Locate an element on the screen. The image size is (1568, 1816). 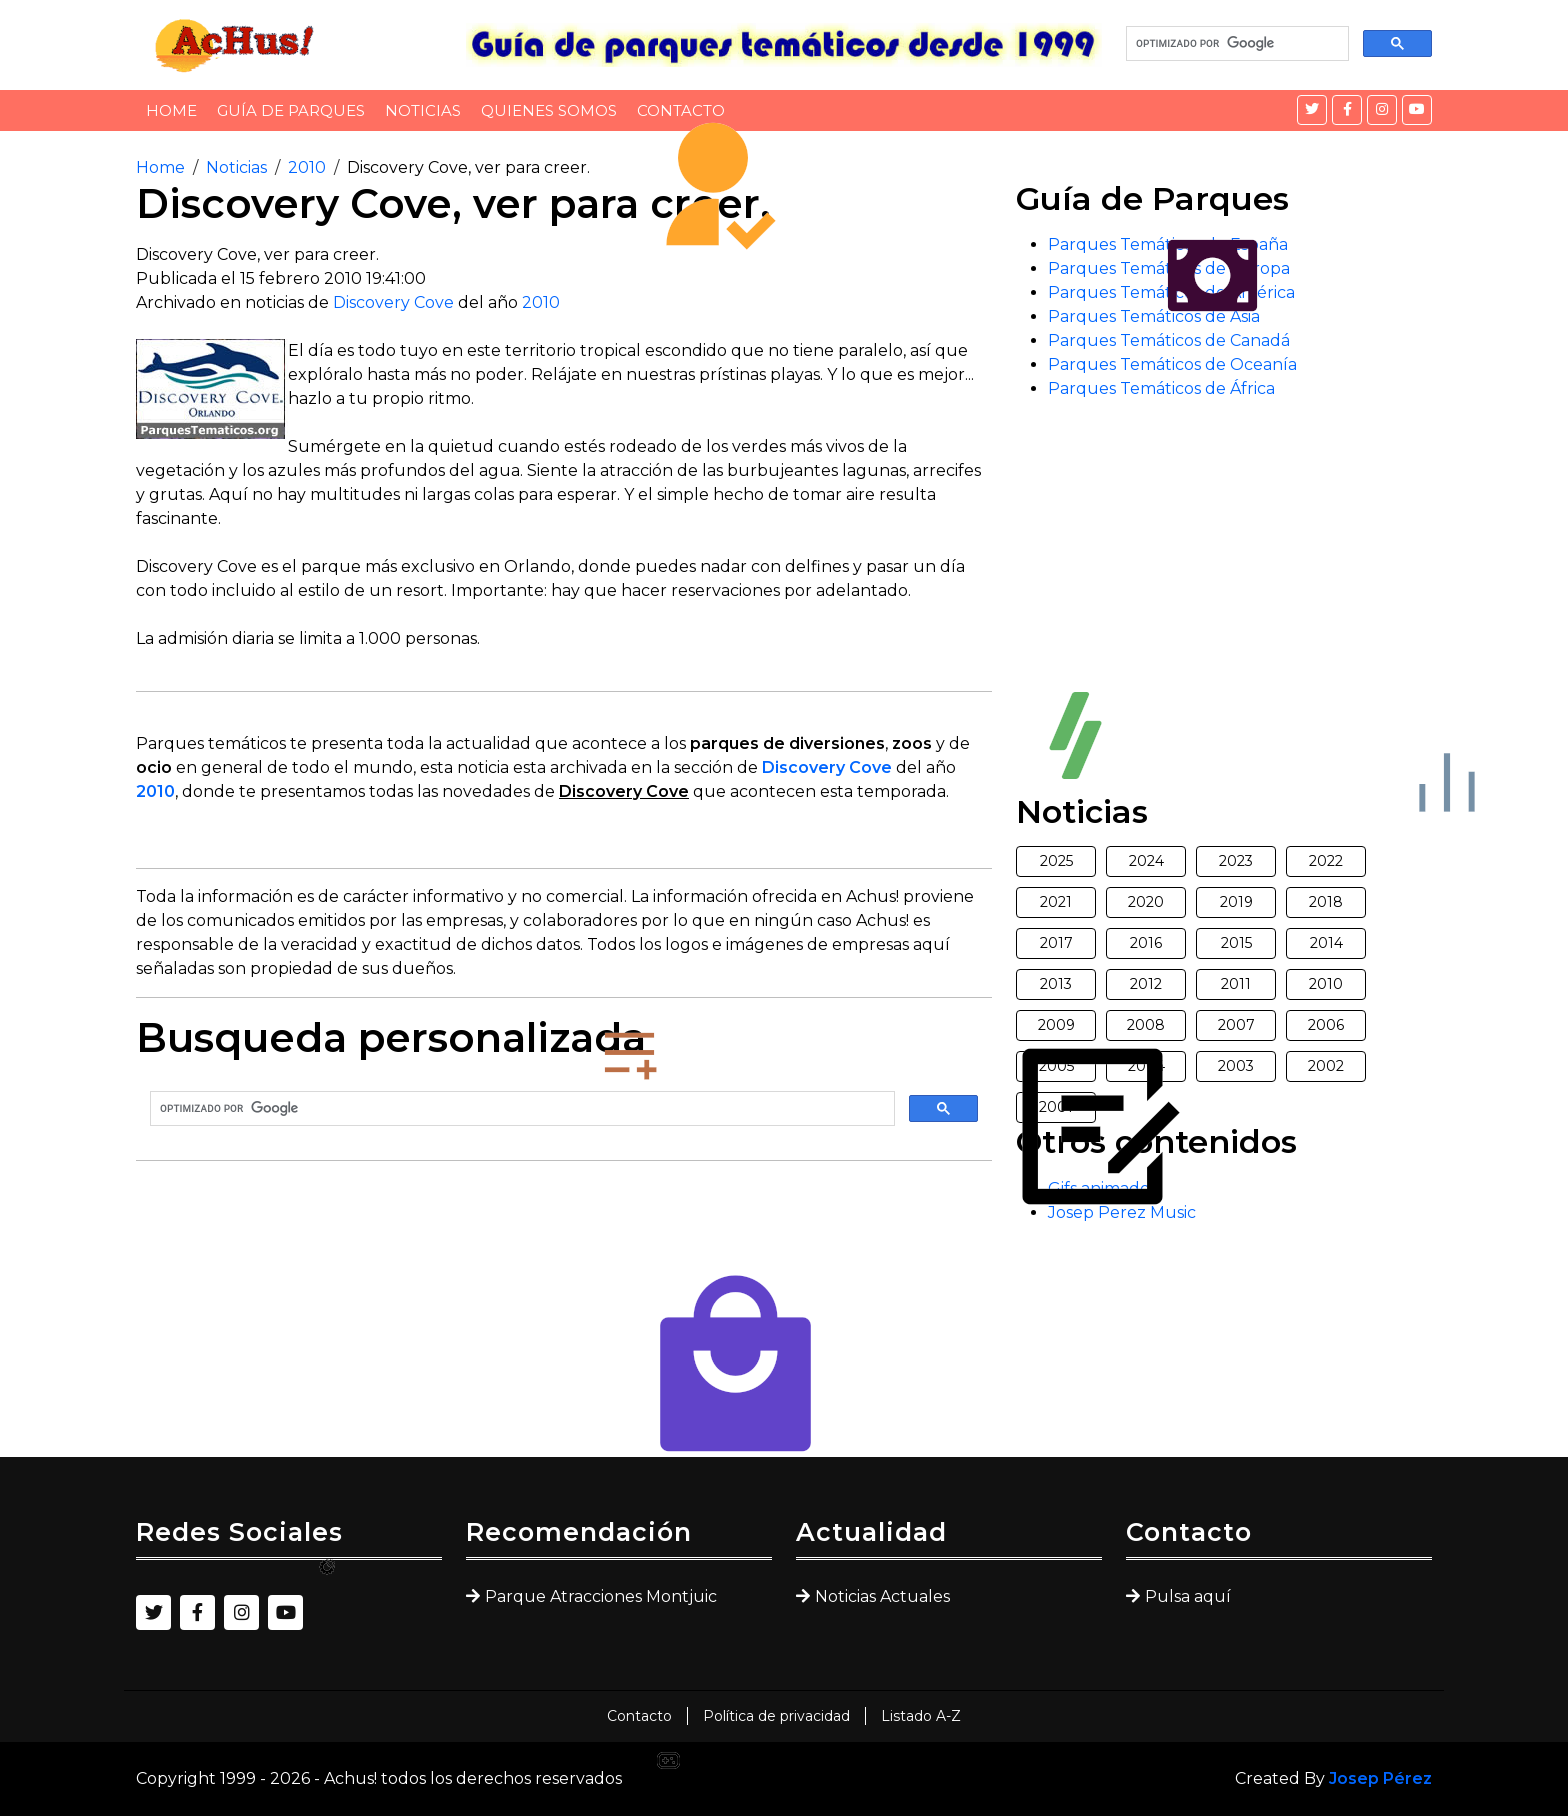
view analytics and statistics is located at coordinates (1447, 784).